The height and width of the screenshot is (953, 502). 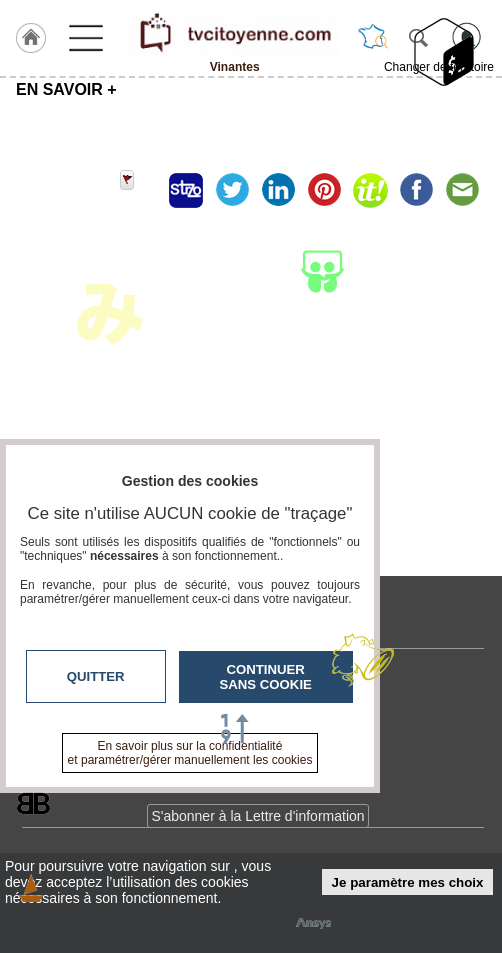 What do you see at coordinates (363, 660) in the screenshot?
I see `snort network intrusion detection system logo` at bounding box center [363, 660].